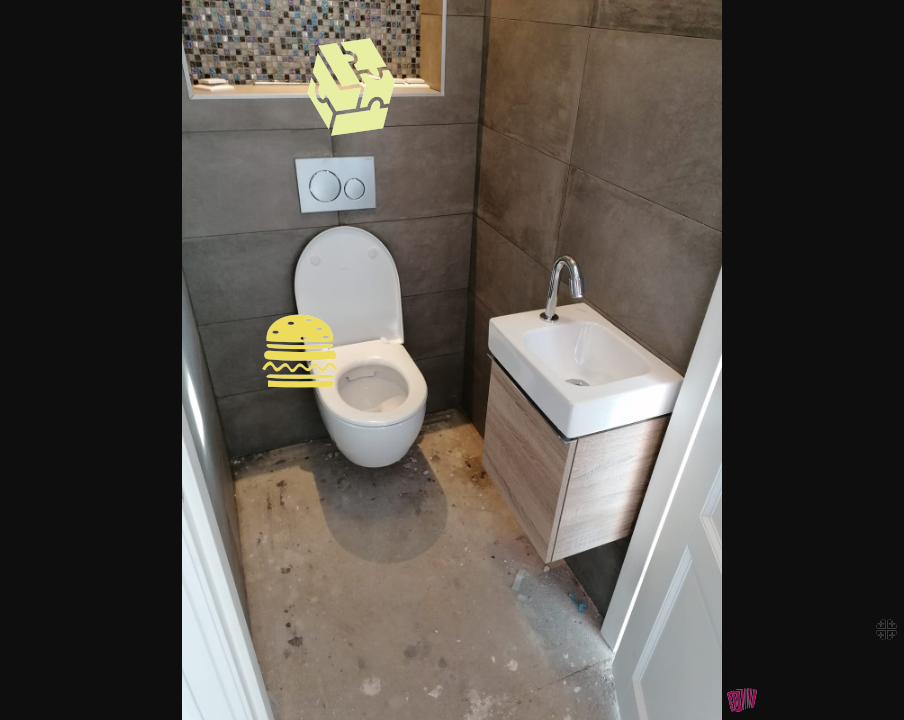 The width and height of the screenshot is (904, 720). What do you see at coordinates (300, 351) in the screenshot?
I see `food or restaurant category` at bounding box center [300, 351].